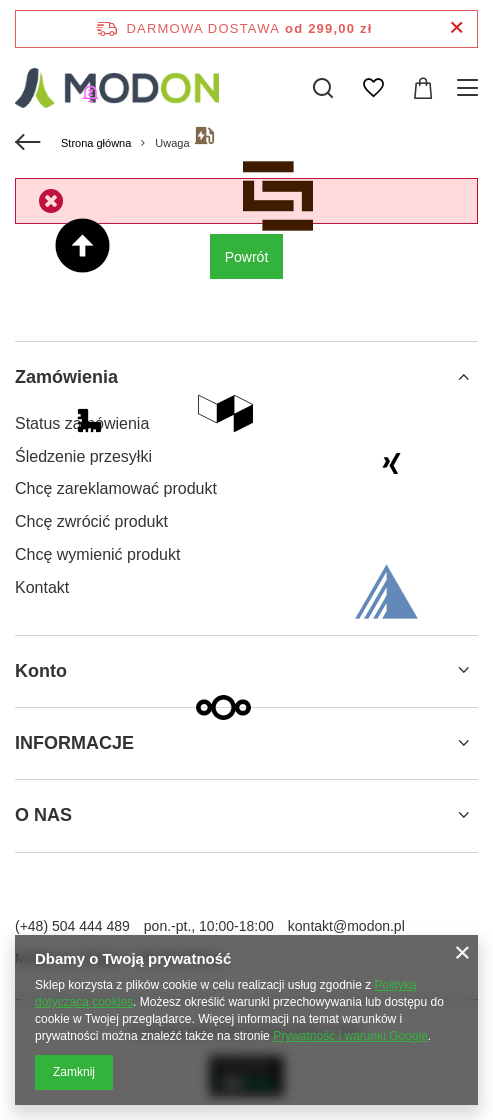 Image resolution: width=493 pixels, height=1120 pixels. What do you see at coordinates (204, 135) in the screenshot?
I see `find nearby EV charging stations` at bounding box center [204, 135].